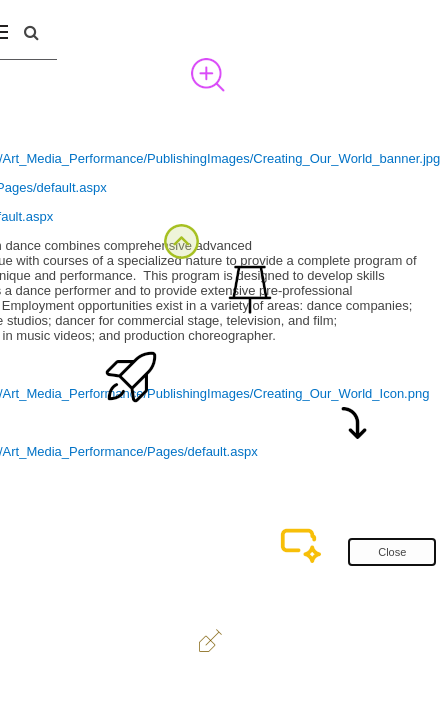 The width and height of the screenshot is (446, 720). Describe the element at coordinates (208, 75) in the screenshot. I see `zoom in on content or image` at that location.